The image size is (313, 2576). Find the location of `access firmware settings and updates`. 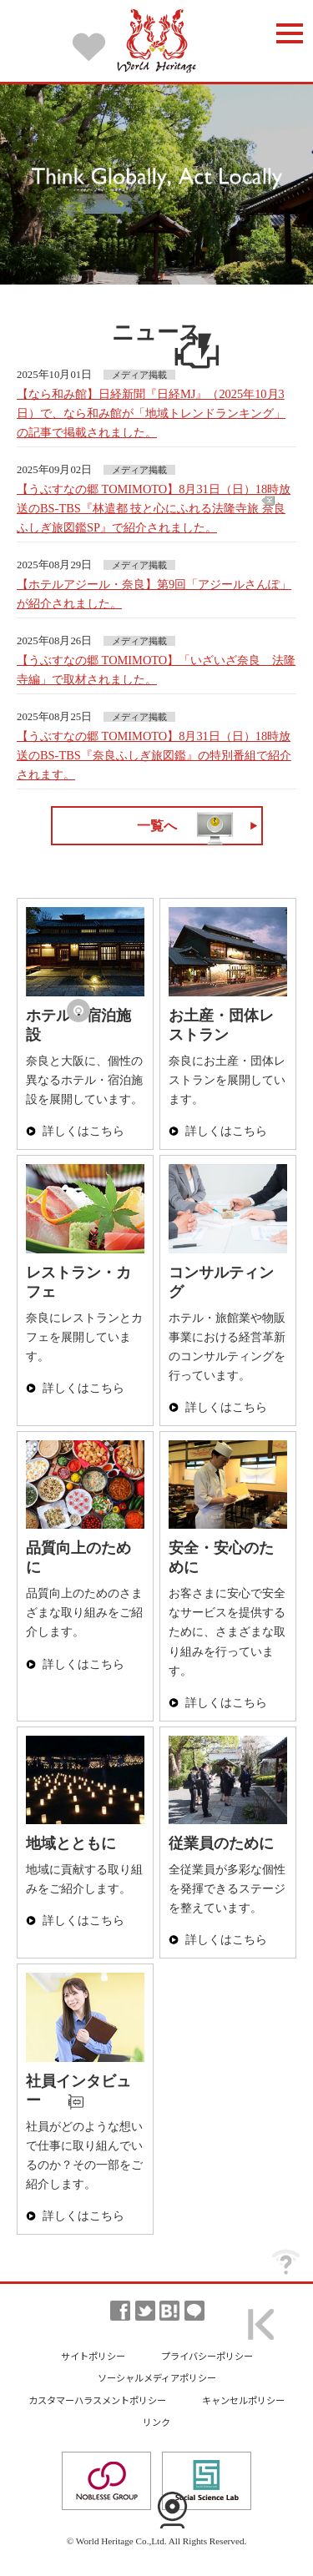

access firmware settings and updates is located at coordinates (76, 2102).